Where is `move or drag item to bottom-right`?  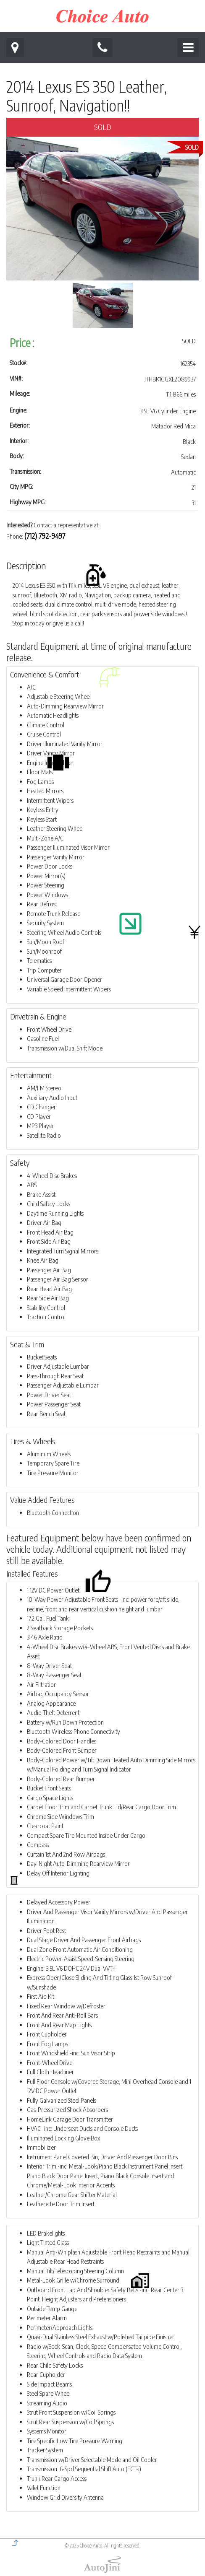
move or drag item to bottom-right is located at coordinates (130, 924).